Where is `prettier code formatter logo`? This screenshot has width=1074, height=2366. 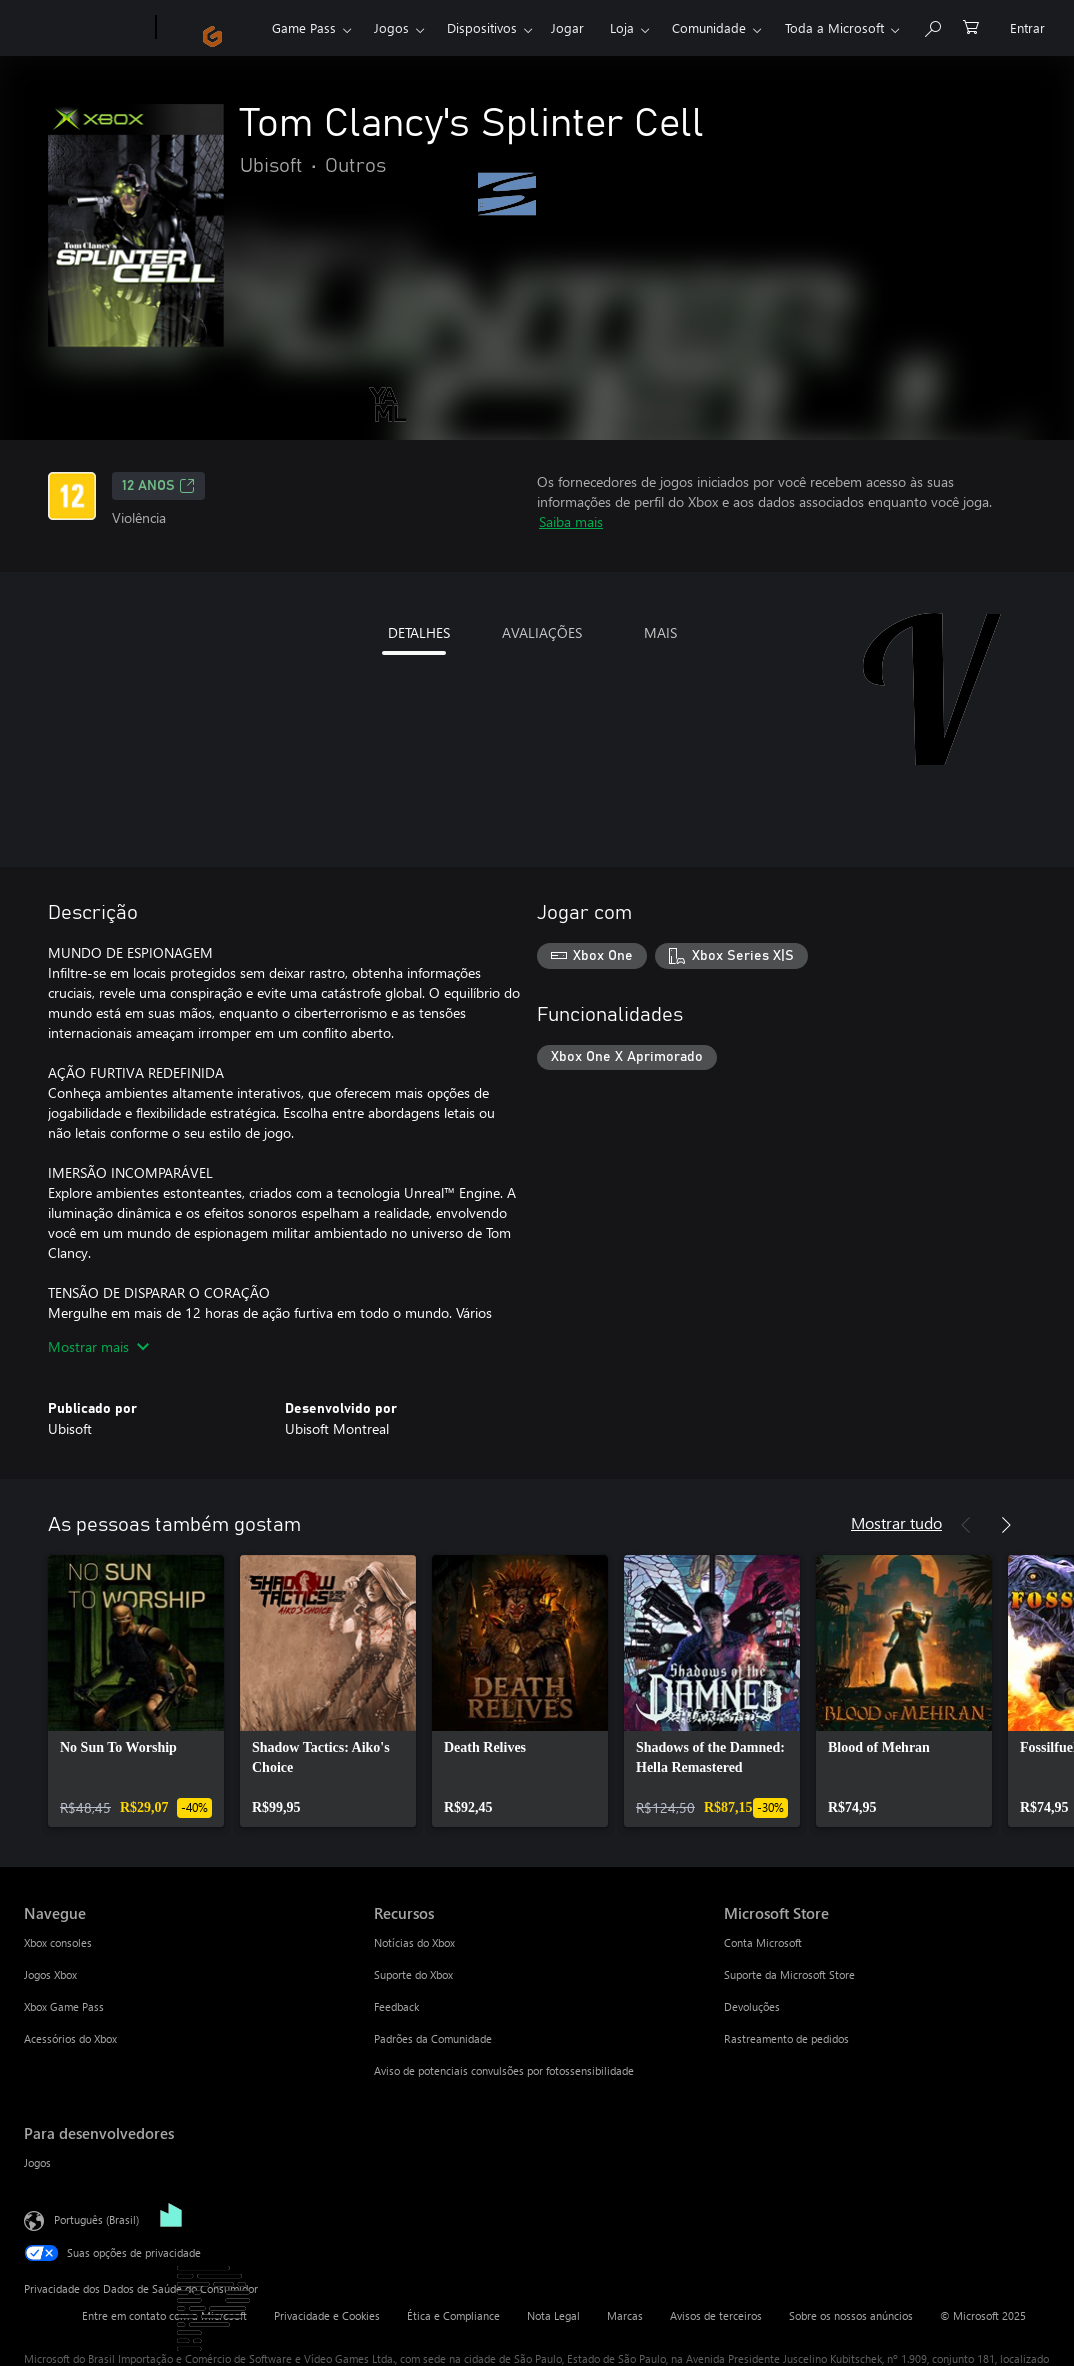 prettier code formatter logo is located at coordinates (213, 2308).